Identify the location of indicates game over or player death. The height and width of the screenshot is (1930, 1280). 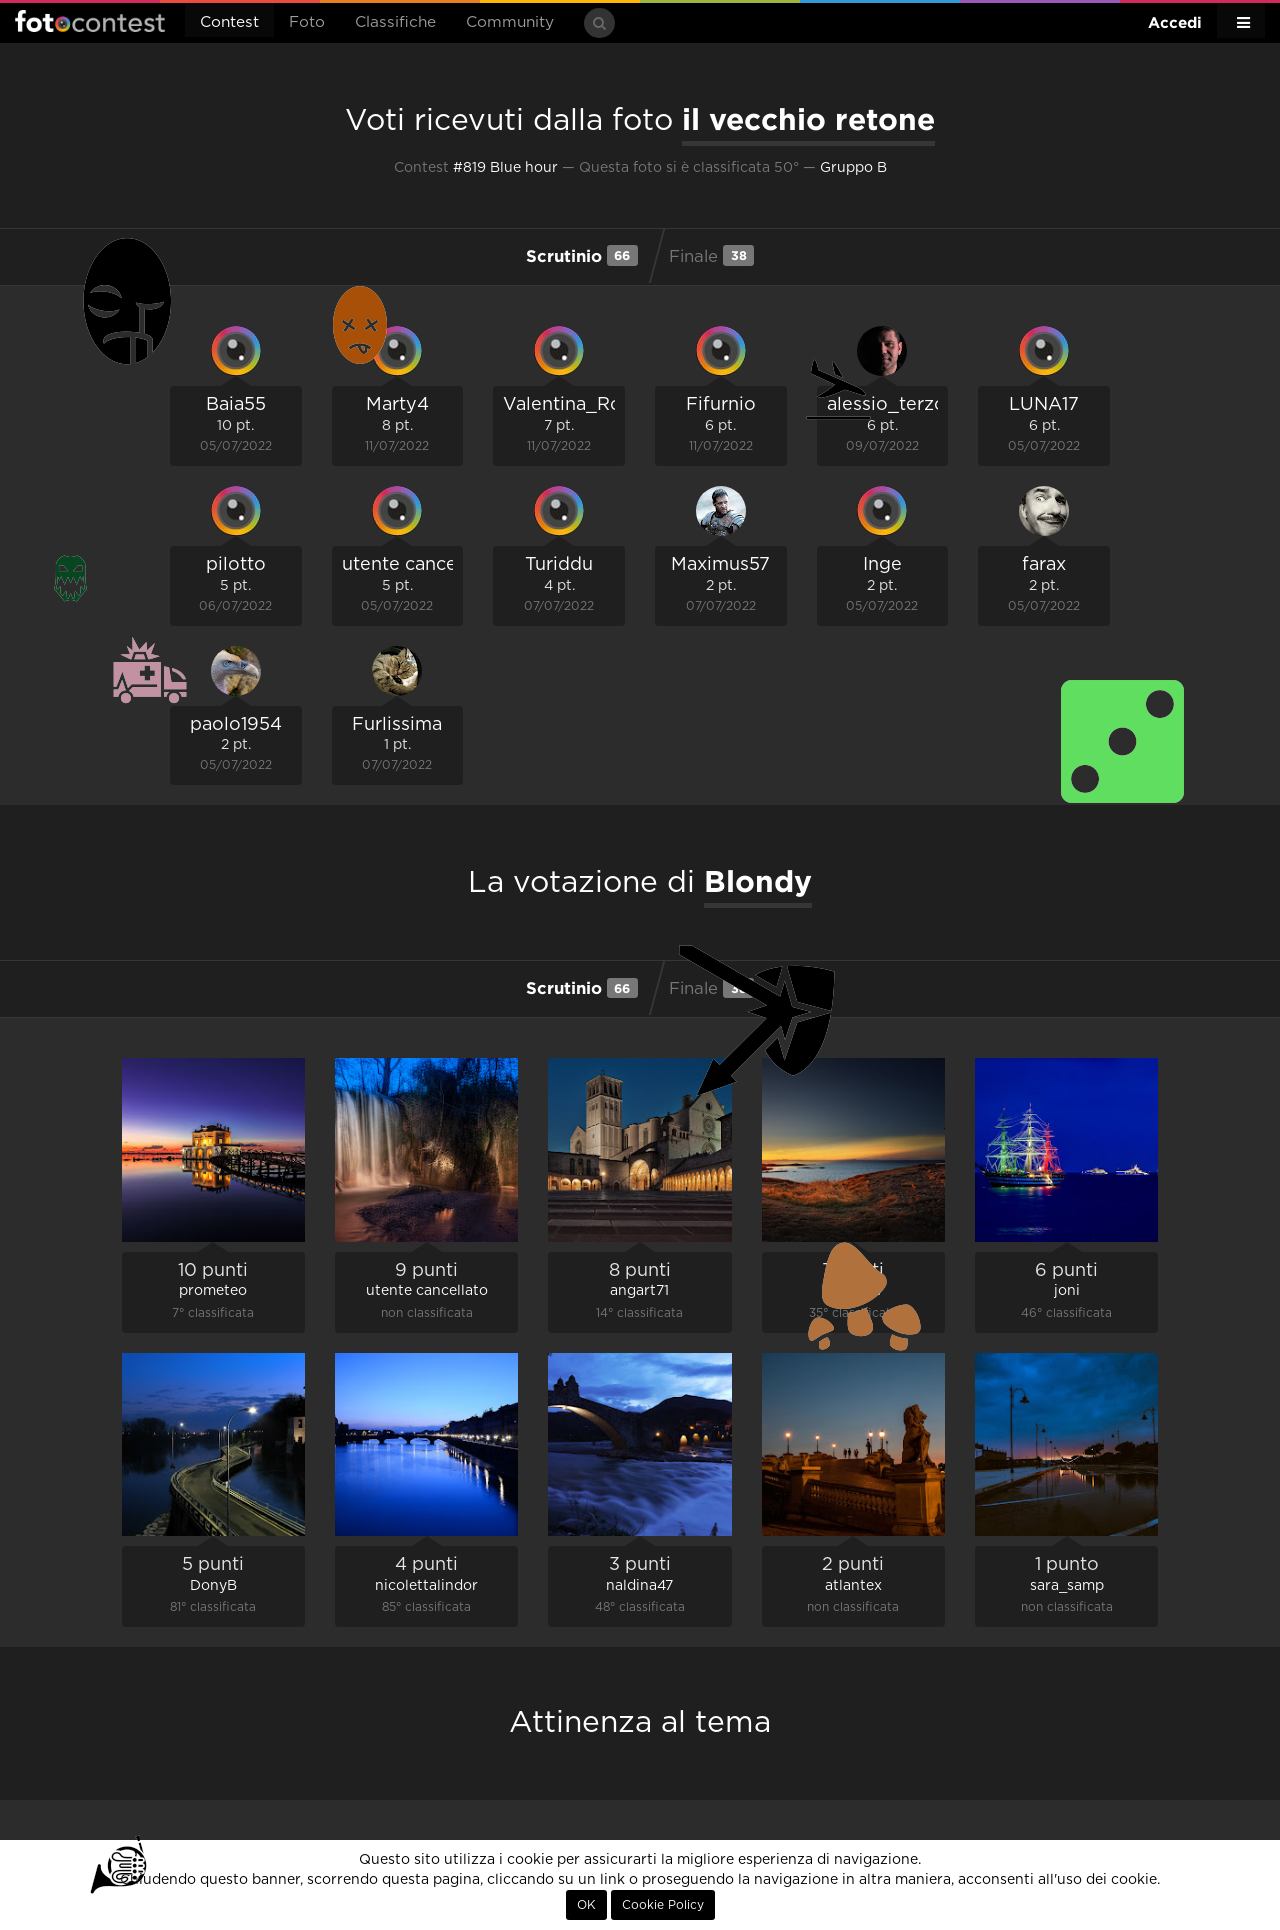
(360, 325).